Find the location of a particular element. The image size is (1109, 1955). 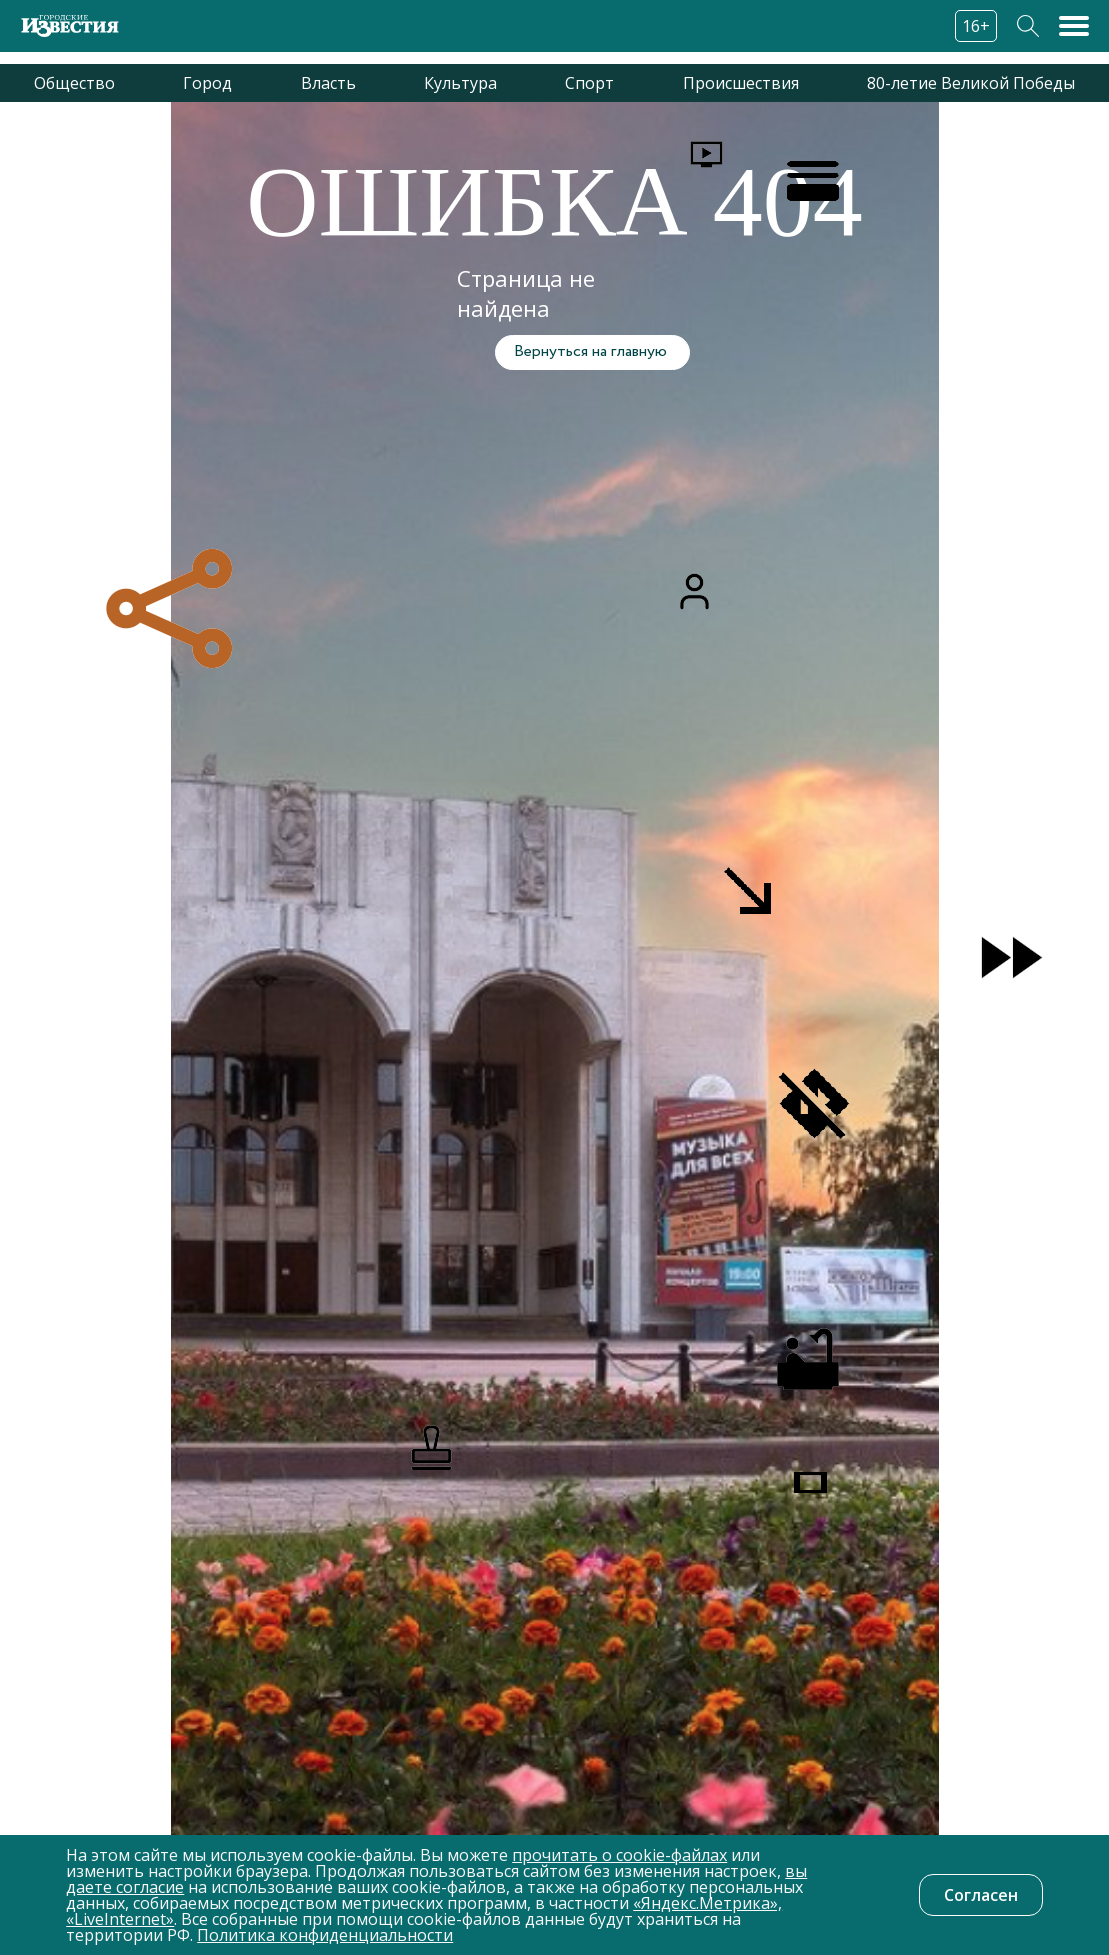

view your profile is located at coordinates (694, 591).